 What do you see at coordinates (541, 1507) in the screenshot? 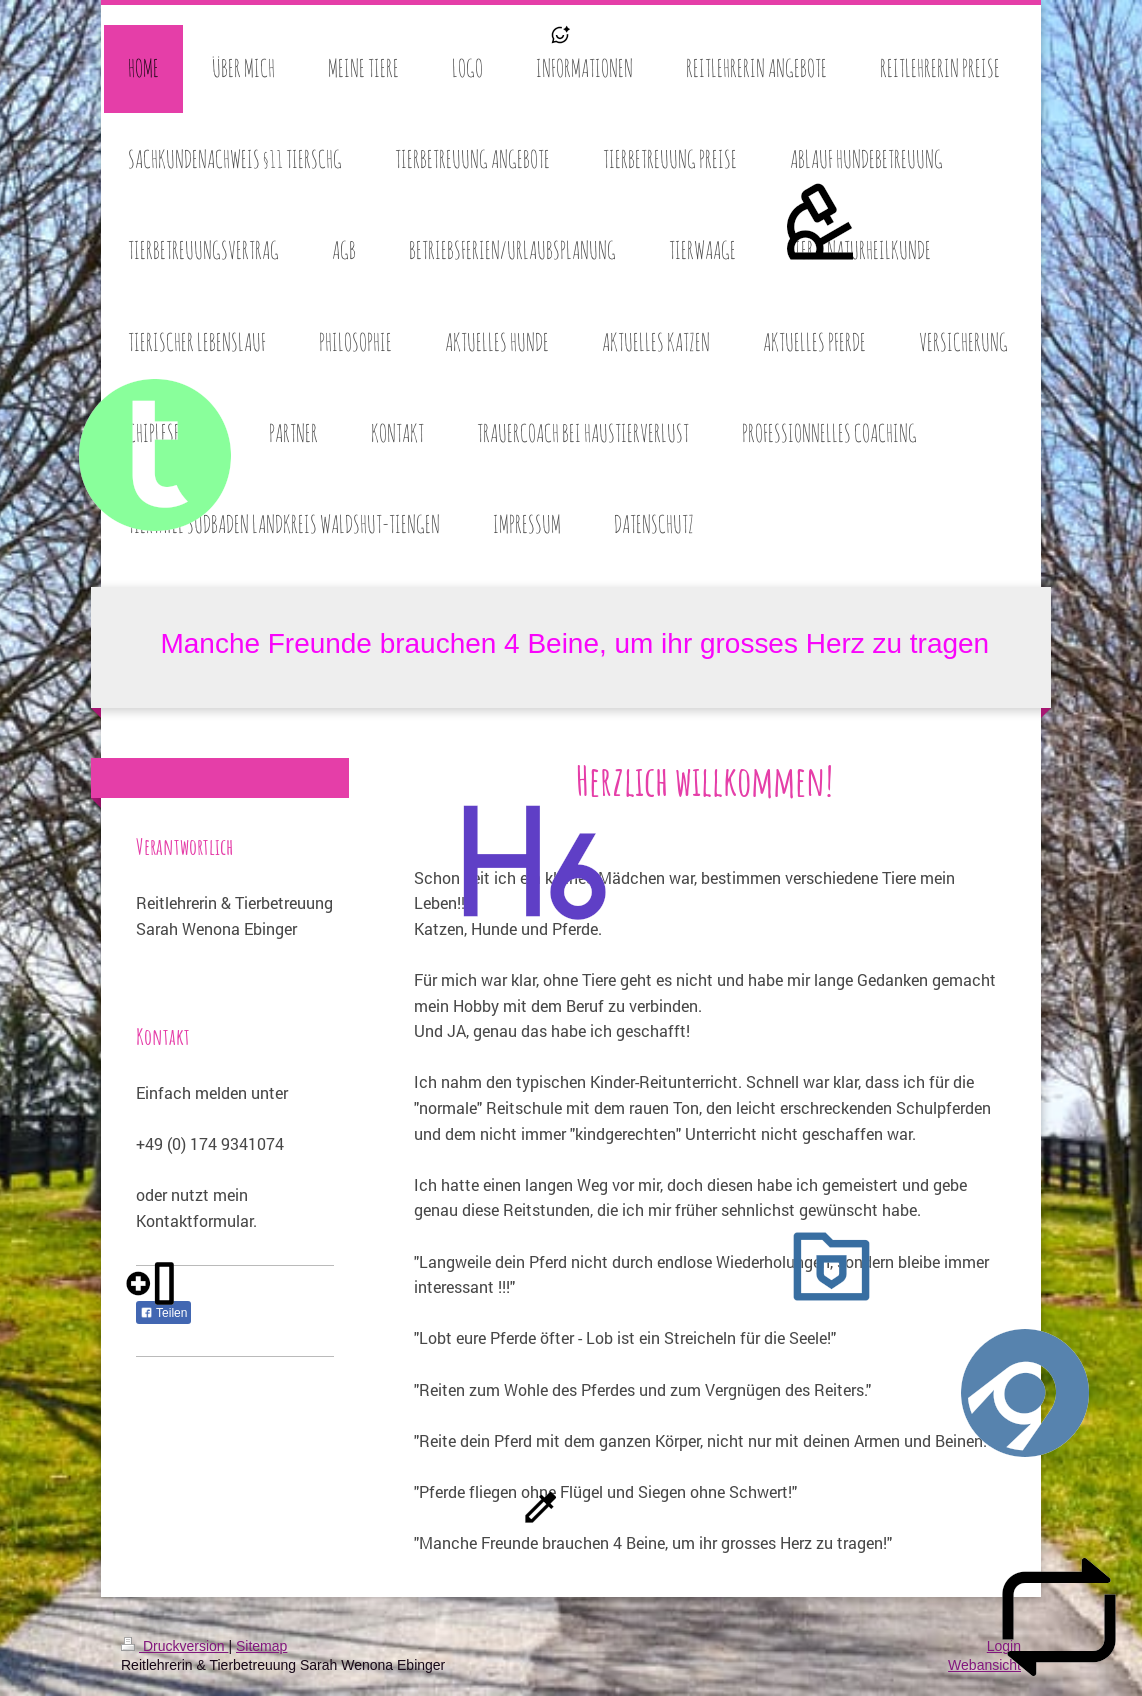
I see `color picker tool for sampling colors` at bounding box center [541, 1507].